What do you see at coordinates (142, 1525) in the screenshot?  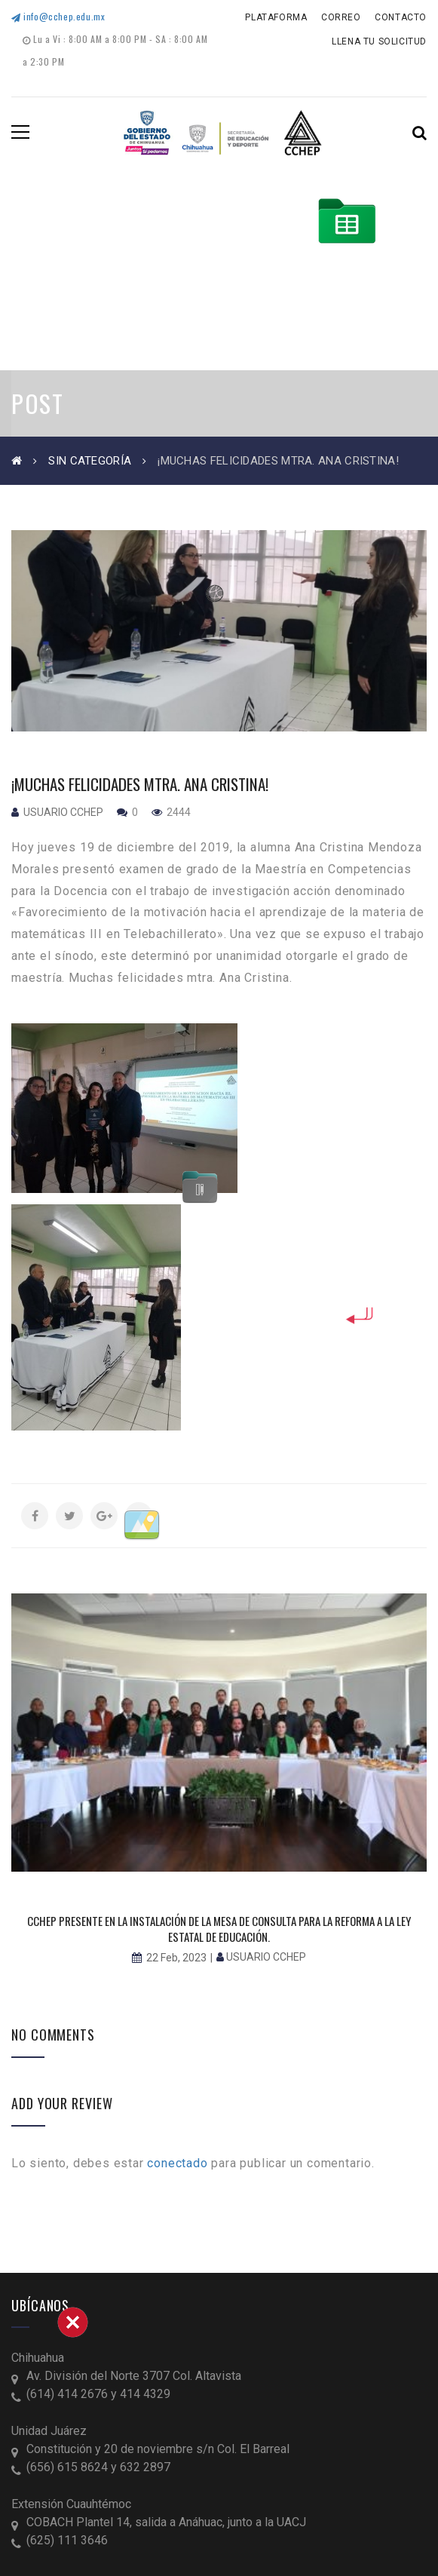 I see `open photo management app` at bounding box center [142, 1525].